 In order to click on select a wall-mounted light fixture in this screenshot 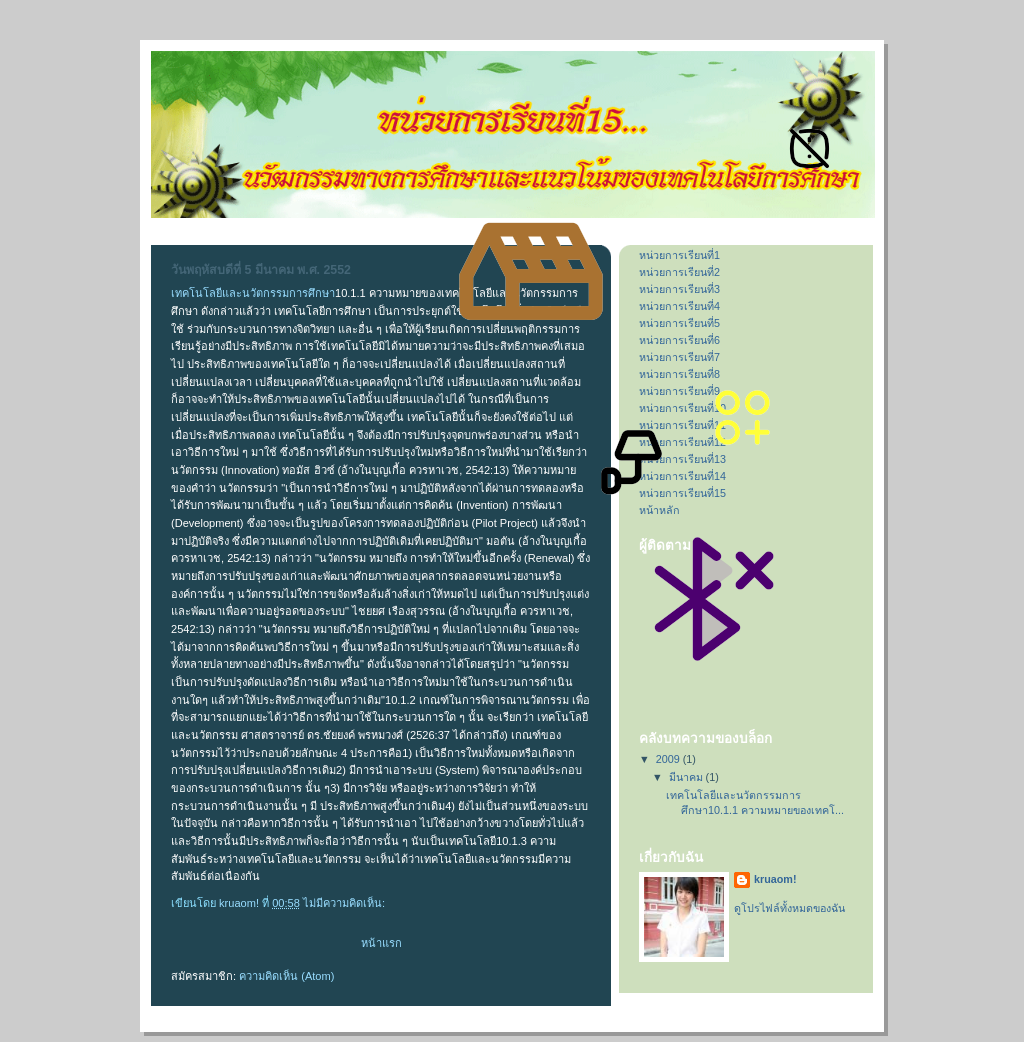, I will do `click(631, 460)`.